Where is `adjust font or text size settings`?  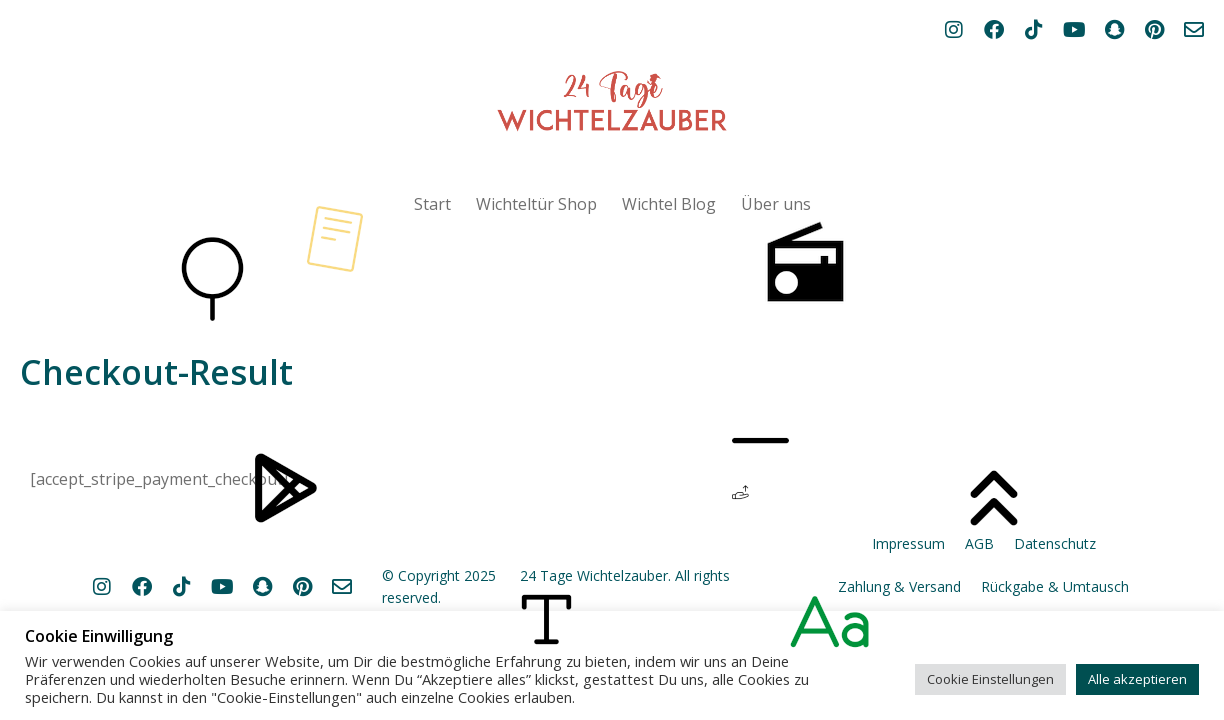 adjust font or text size settings is located at coordinates (831, 623).